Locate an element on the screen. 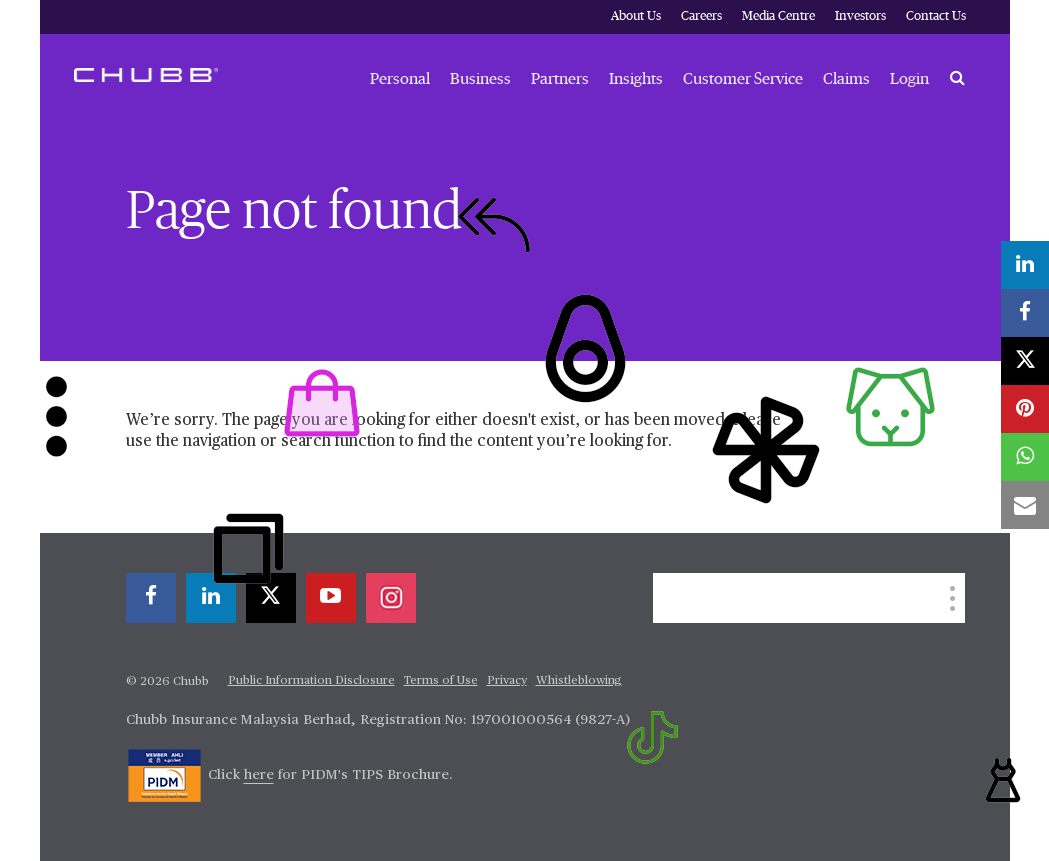  browse women's clothing or dresses is located at coordinates (1003, 782).